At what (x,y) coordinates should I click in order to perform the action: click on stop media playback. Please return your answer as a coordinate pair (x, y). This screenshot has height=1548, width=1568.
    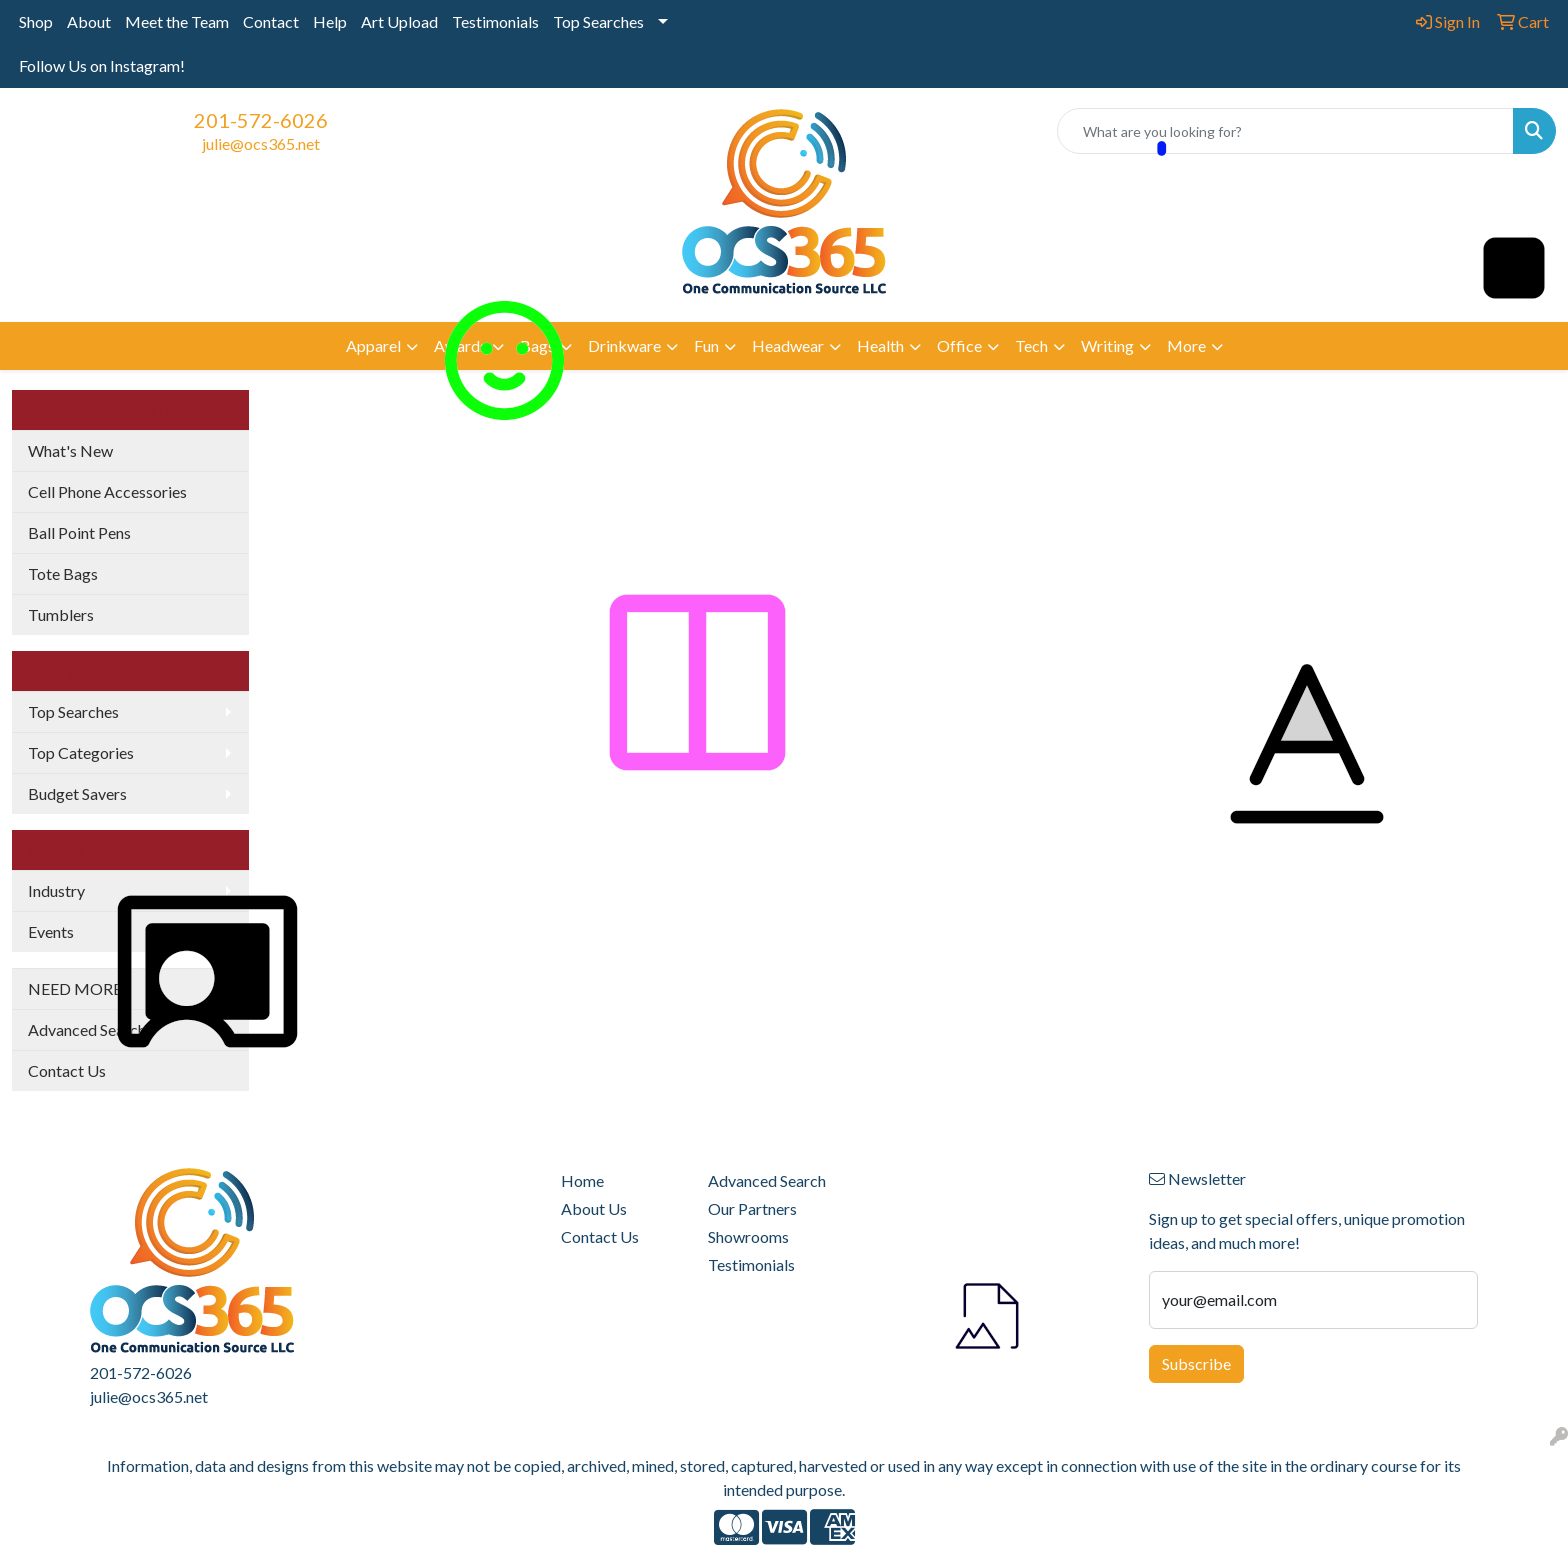
    Looking at the image, I should click on (1514, 268).